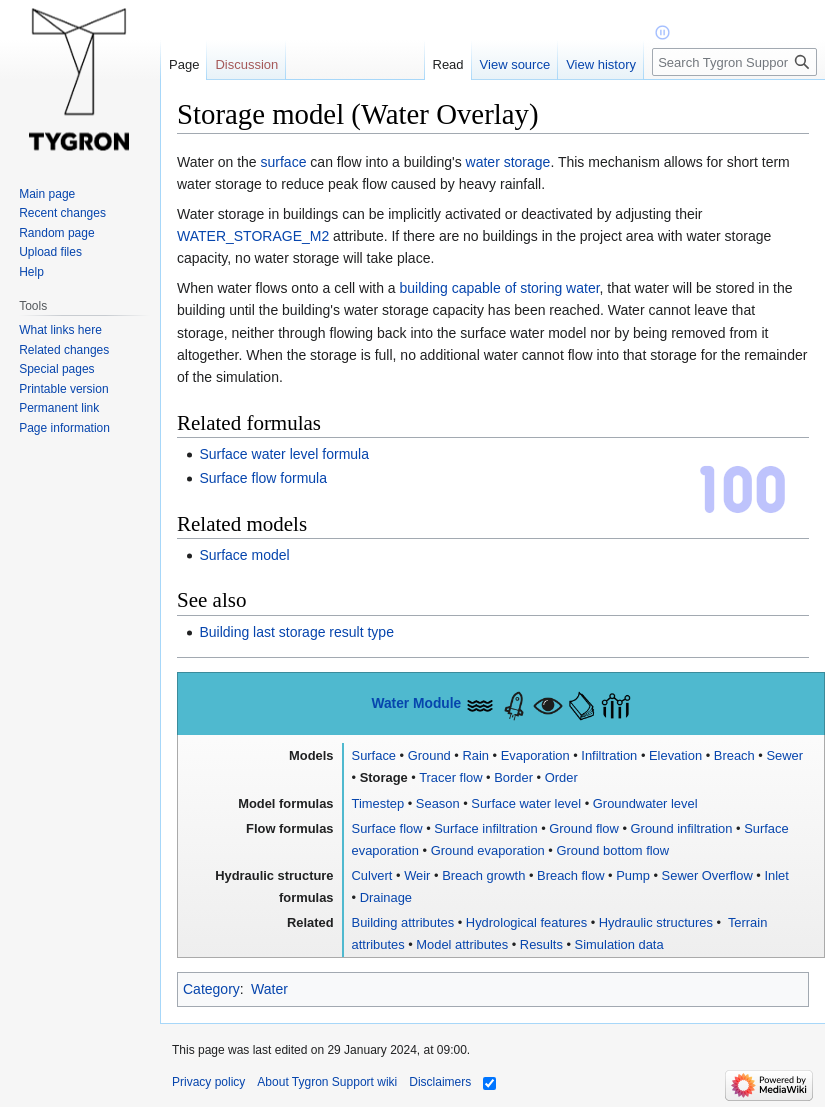 The image size is (825, 1107). I want to click on indicates a perfect score or 100% completion, so click(742, 489).